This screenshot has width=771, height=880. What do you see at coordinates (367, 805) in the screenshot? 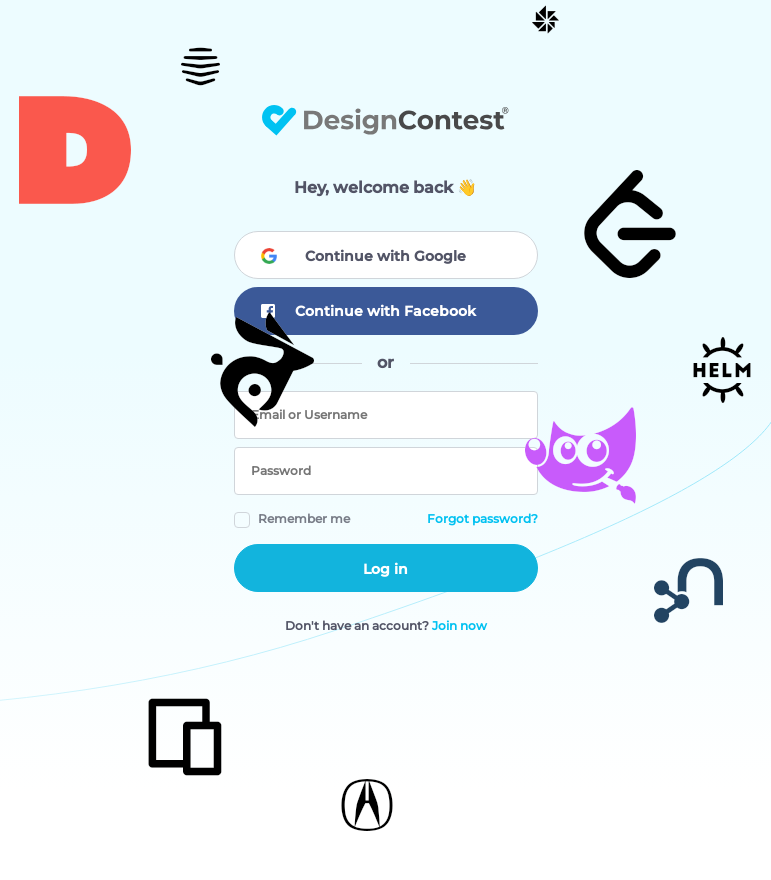
I see `Acura brand logo` at bounding box center [367, 805].